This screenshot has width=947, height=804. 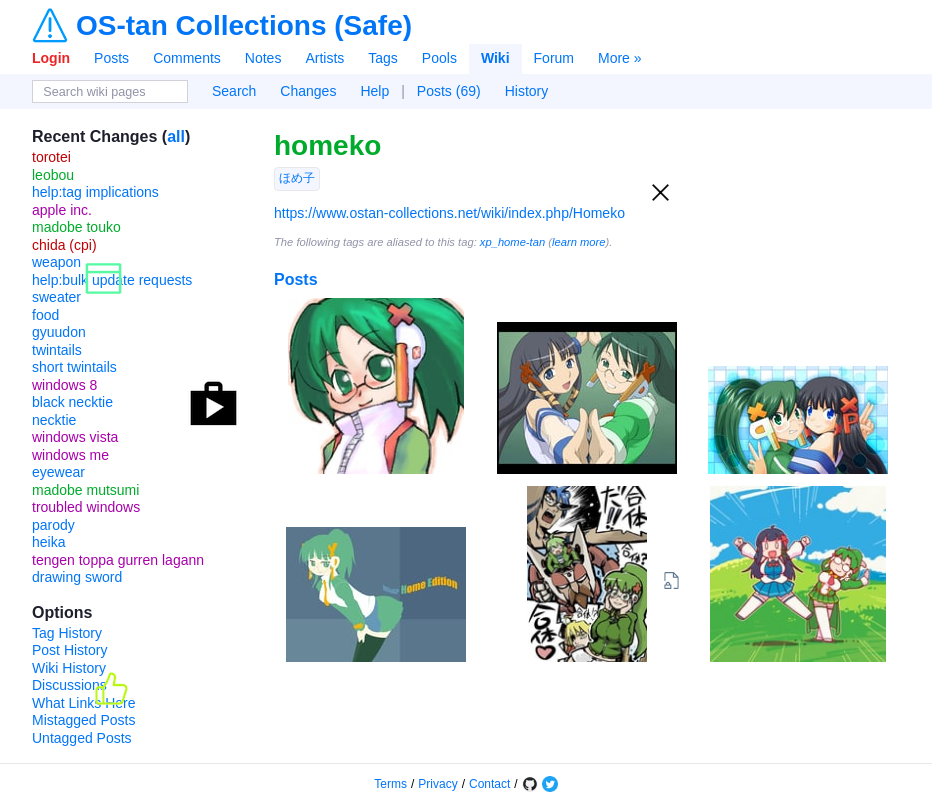 What do you see at coordinates (111, 688) in the screenshot?
I see `like or approve content` at bounding box center [111, 688].